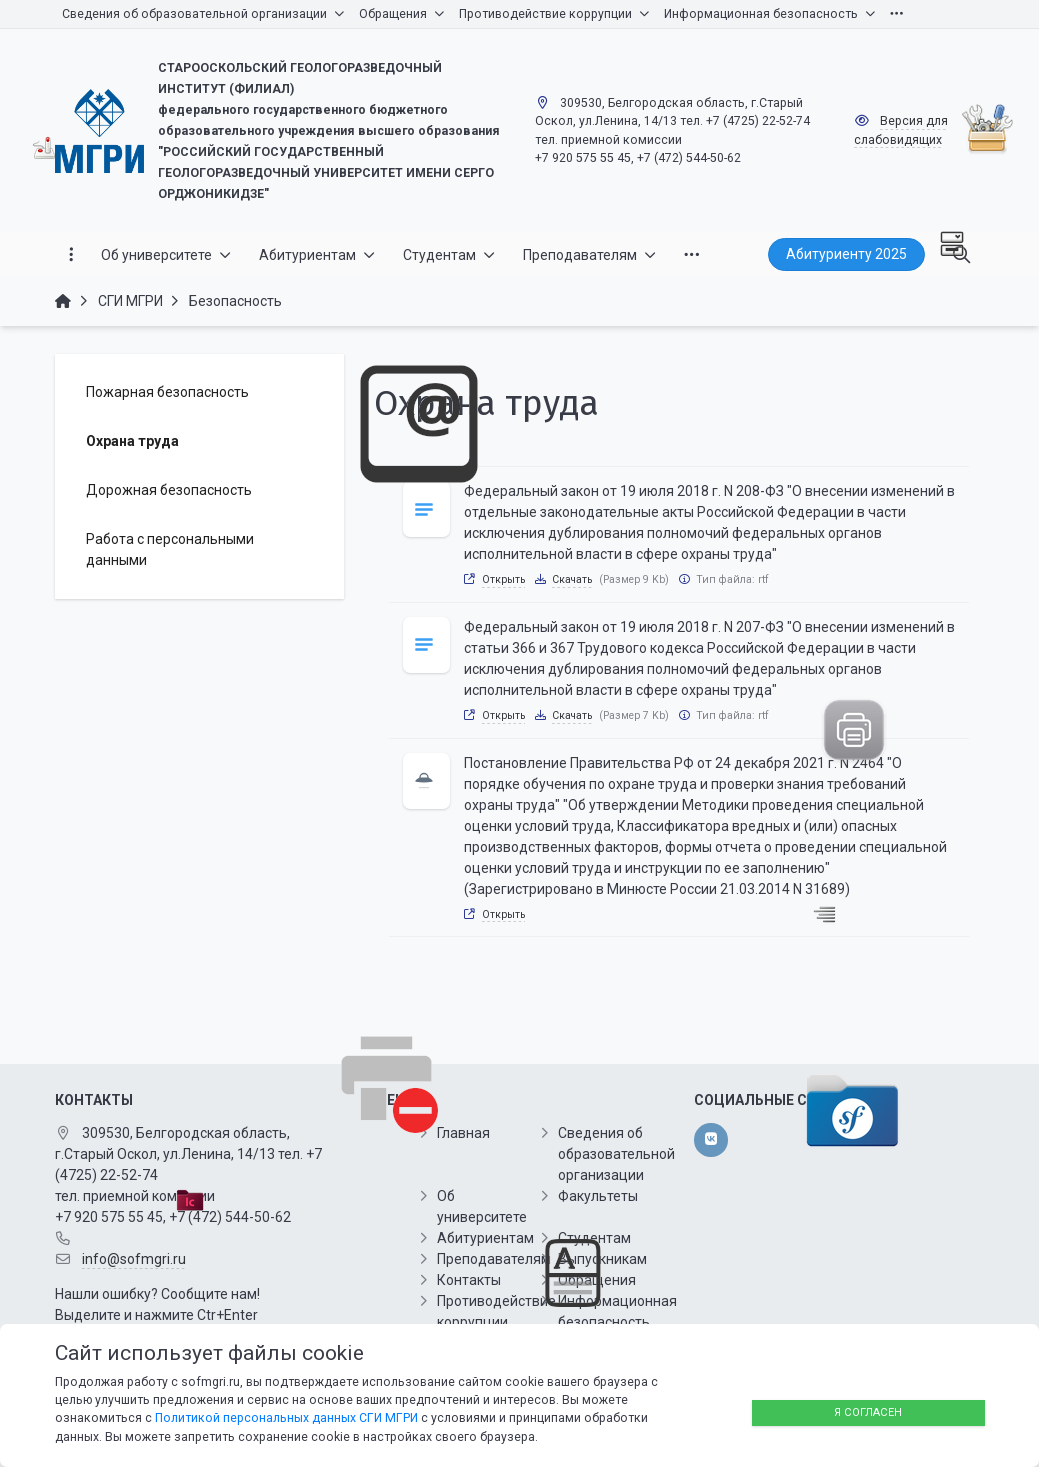  I want to click on access printer settings and preferences, so click(854, 731).